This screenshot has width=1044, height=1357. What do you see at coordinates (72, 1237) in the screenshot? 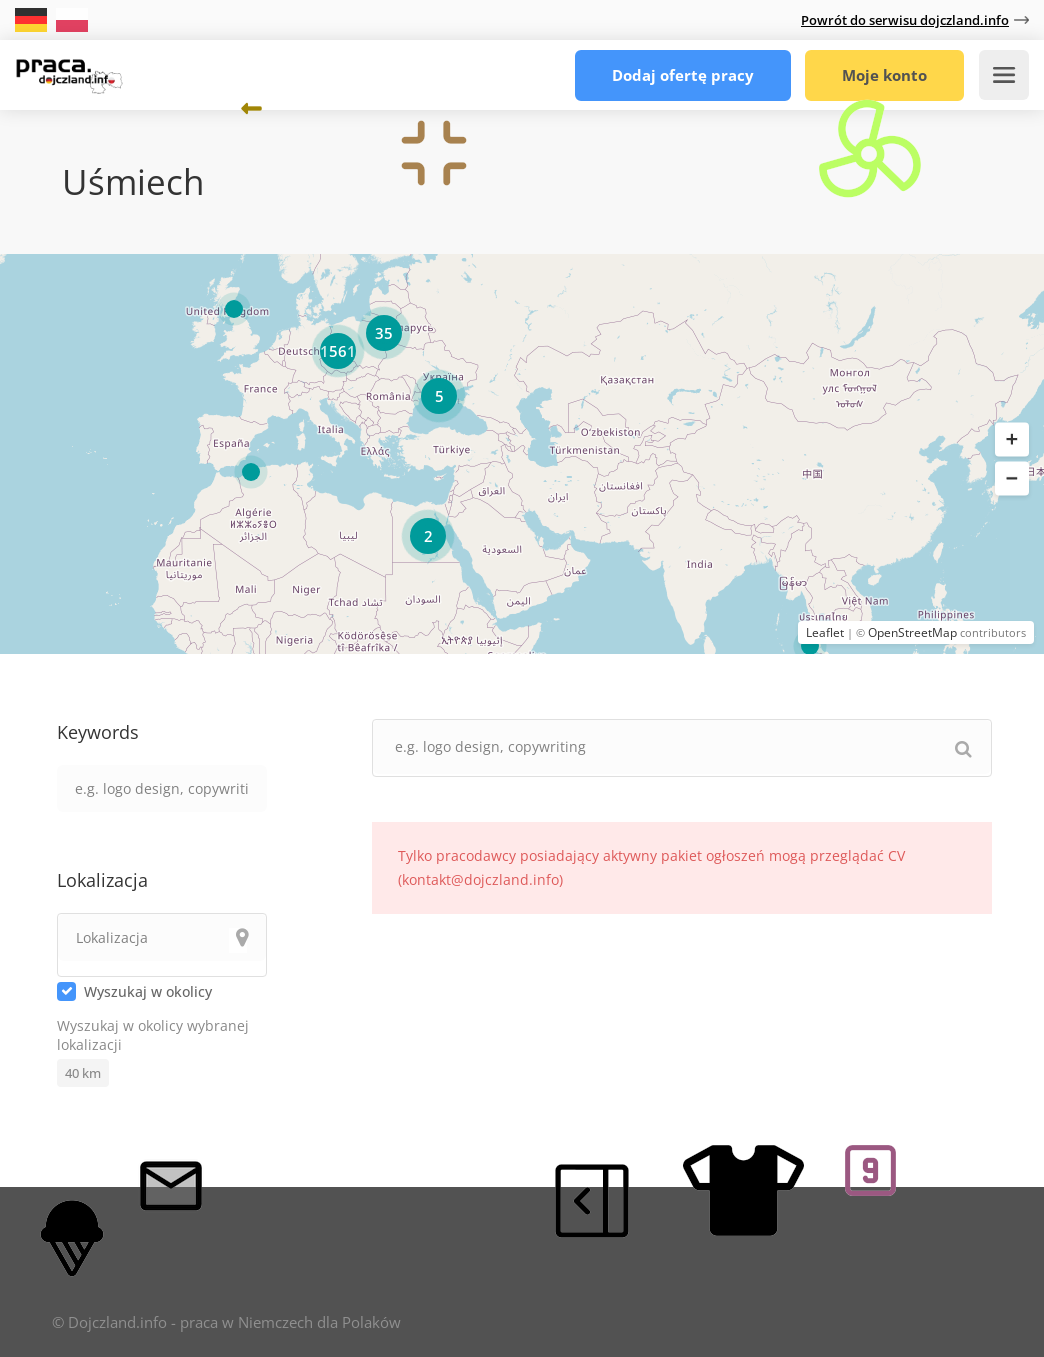
I see `browse dessert or ice cream options` at bounding box center [72, 1237].